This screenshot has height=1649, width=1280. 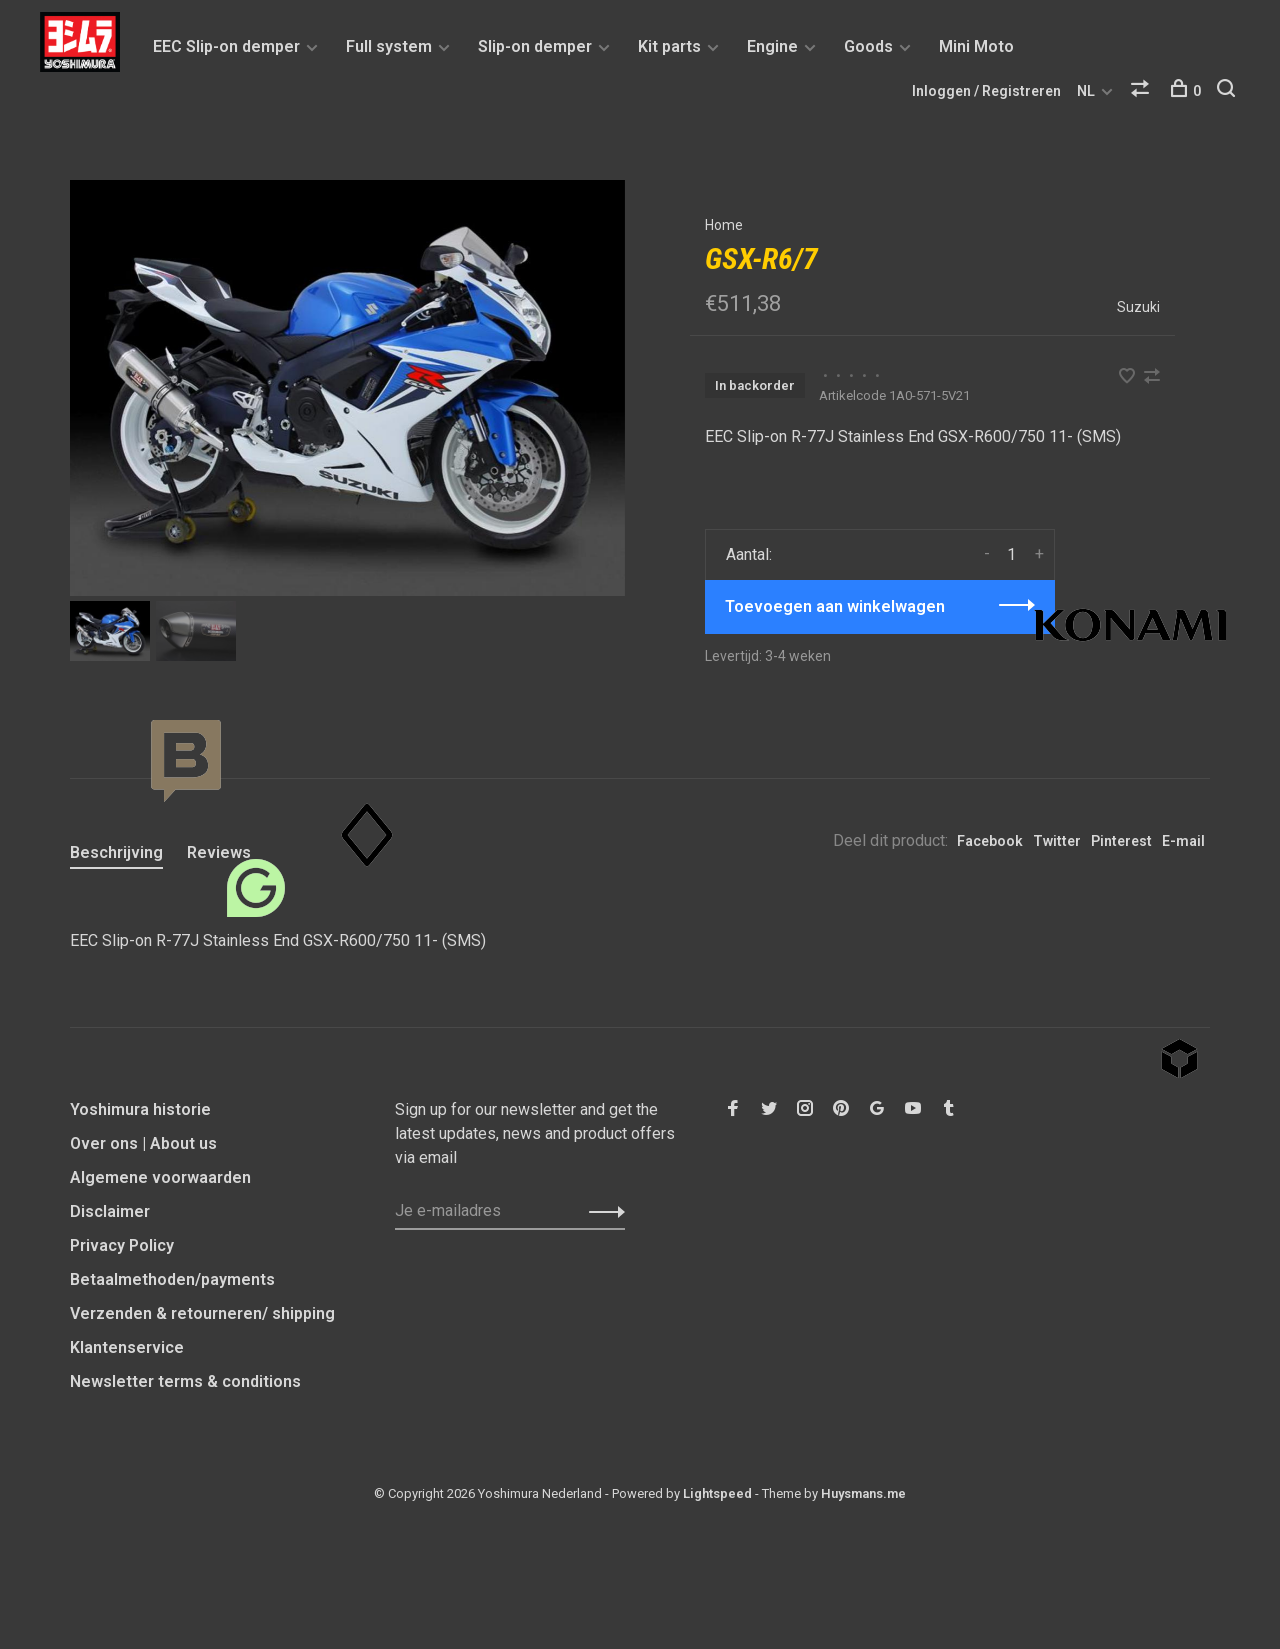 What do you see at coordinates (367, 835) in the screenshot?
I see `indicates the diamonds suit in a card game` at bounding box center [367, 835].